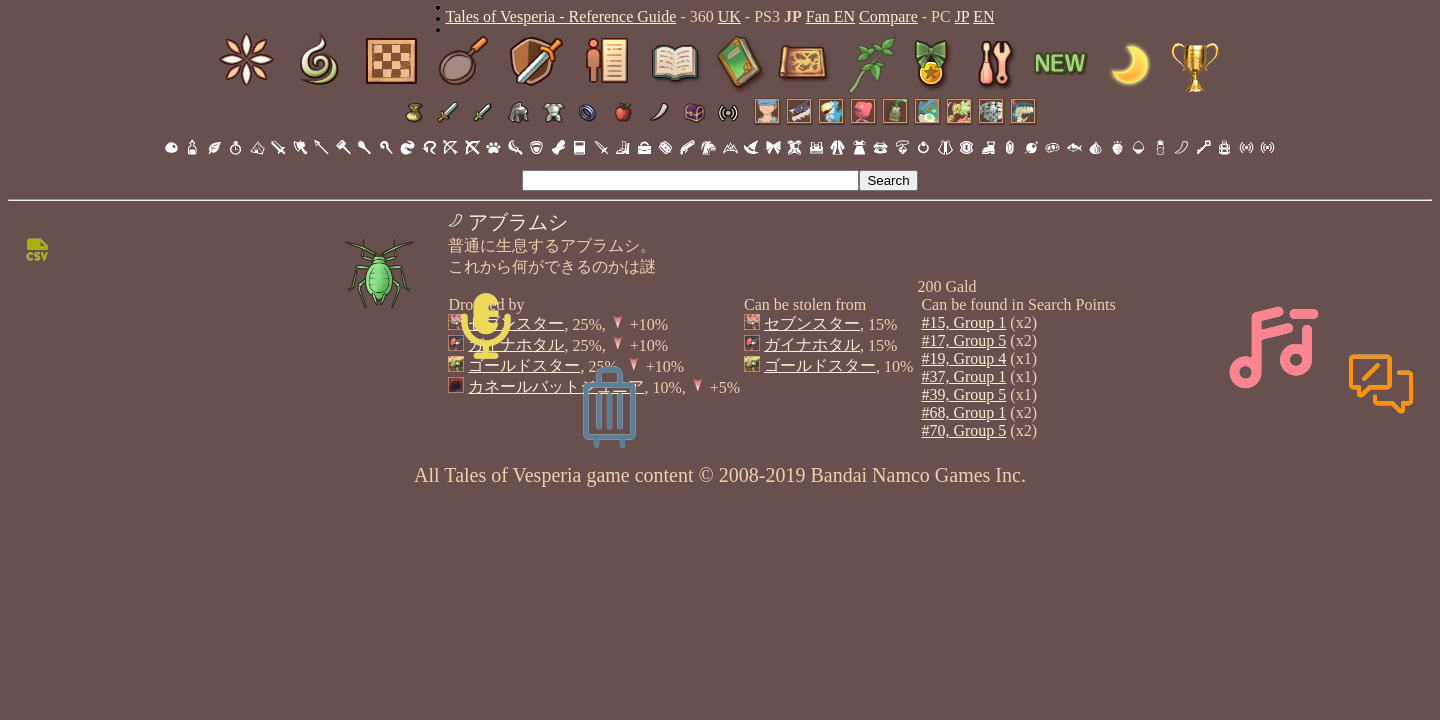 Image resolution: width=1440 pixels, height=720 pixels. I want to click on duplicate an existing discussion thread, so click(1381, 384).